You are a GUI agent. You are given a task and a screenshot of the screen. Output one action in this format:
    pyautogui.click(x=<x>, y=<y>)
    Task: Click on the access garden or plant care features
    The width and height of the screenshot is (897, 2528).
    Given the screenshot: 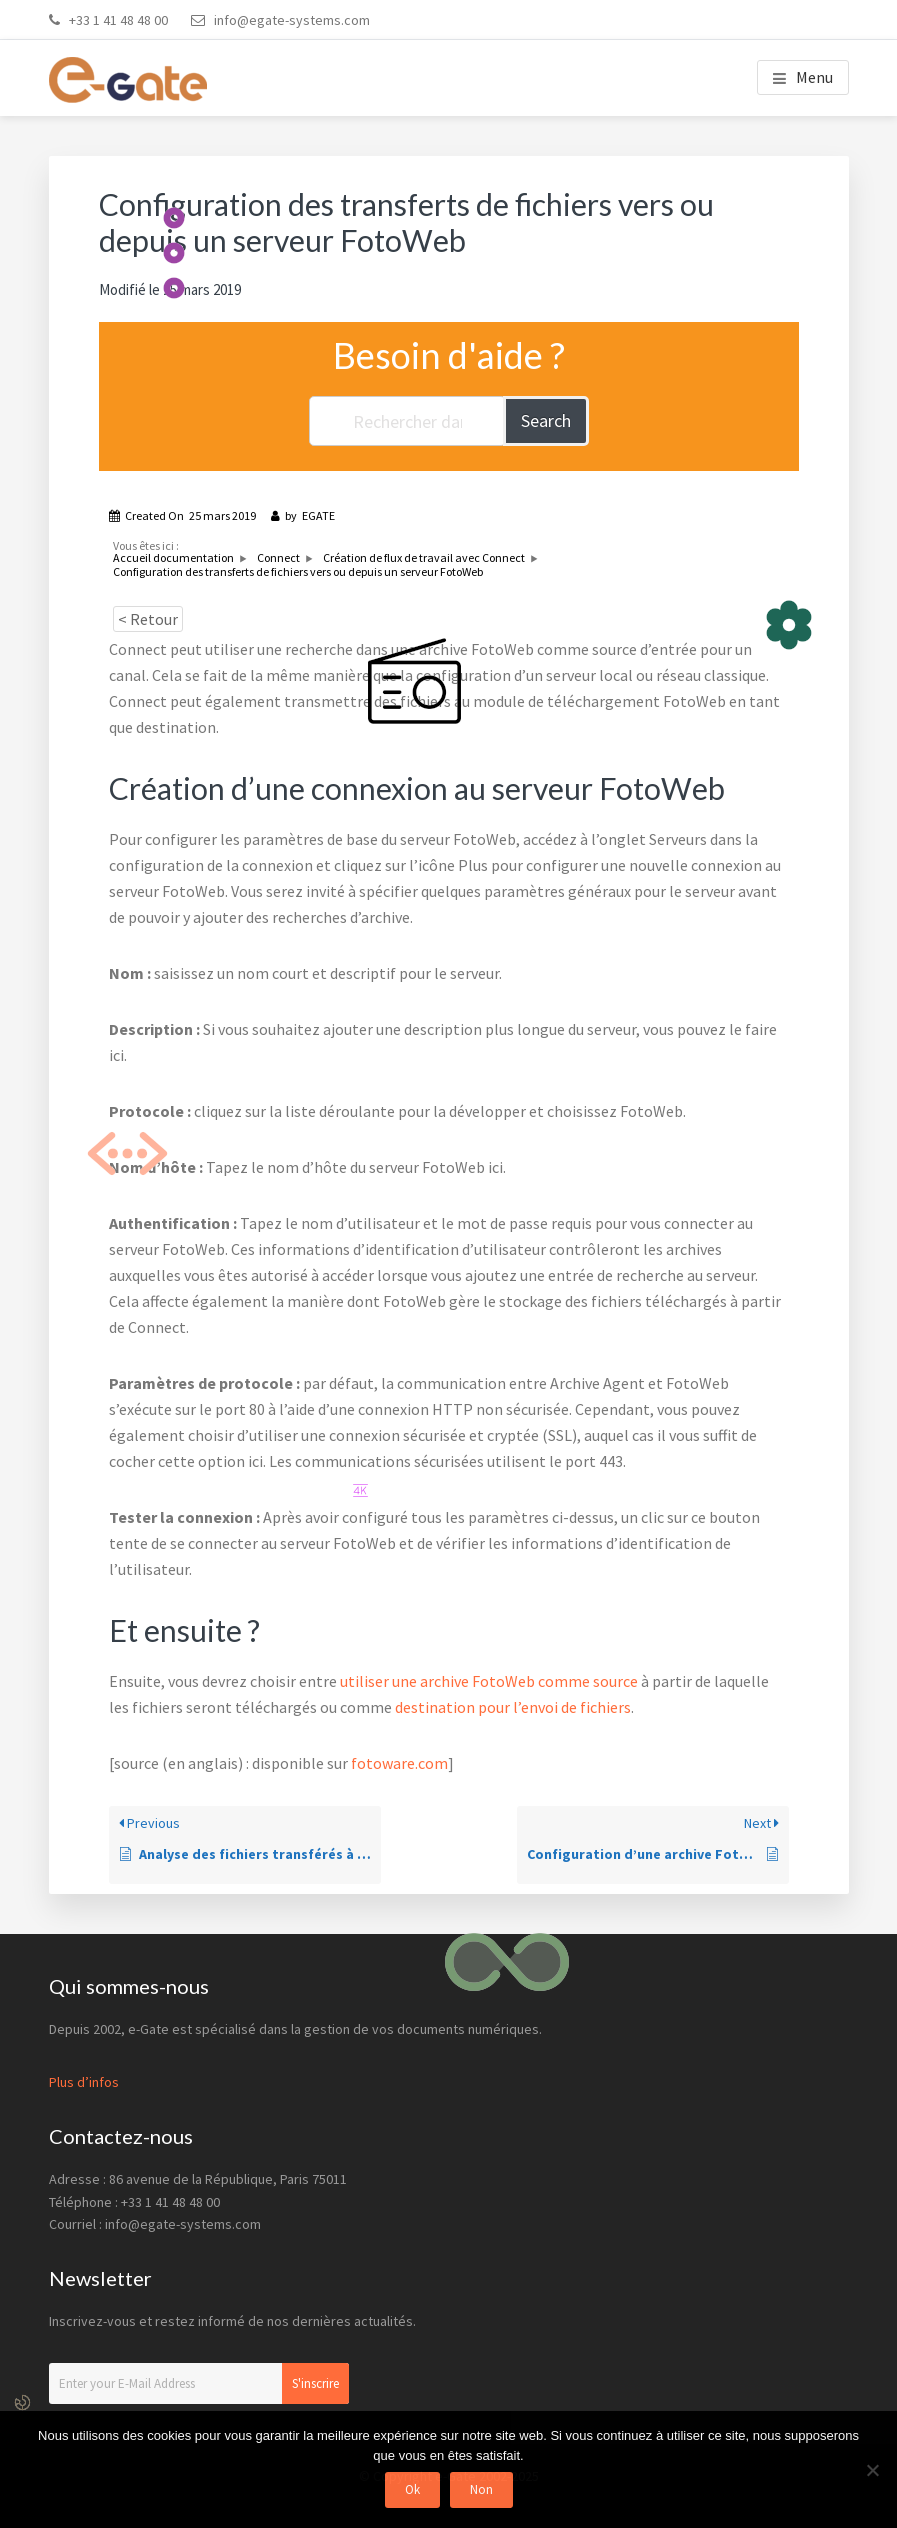 What is the action you would take?
    pyautogui.click(x=789, y=625)
    